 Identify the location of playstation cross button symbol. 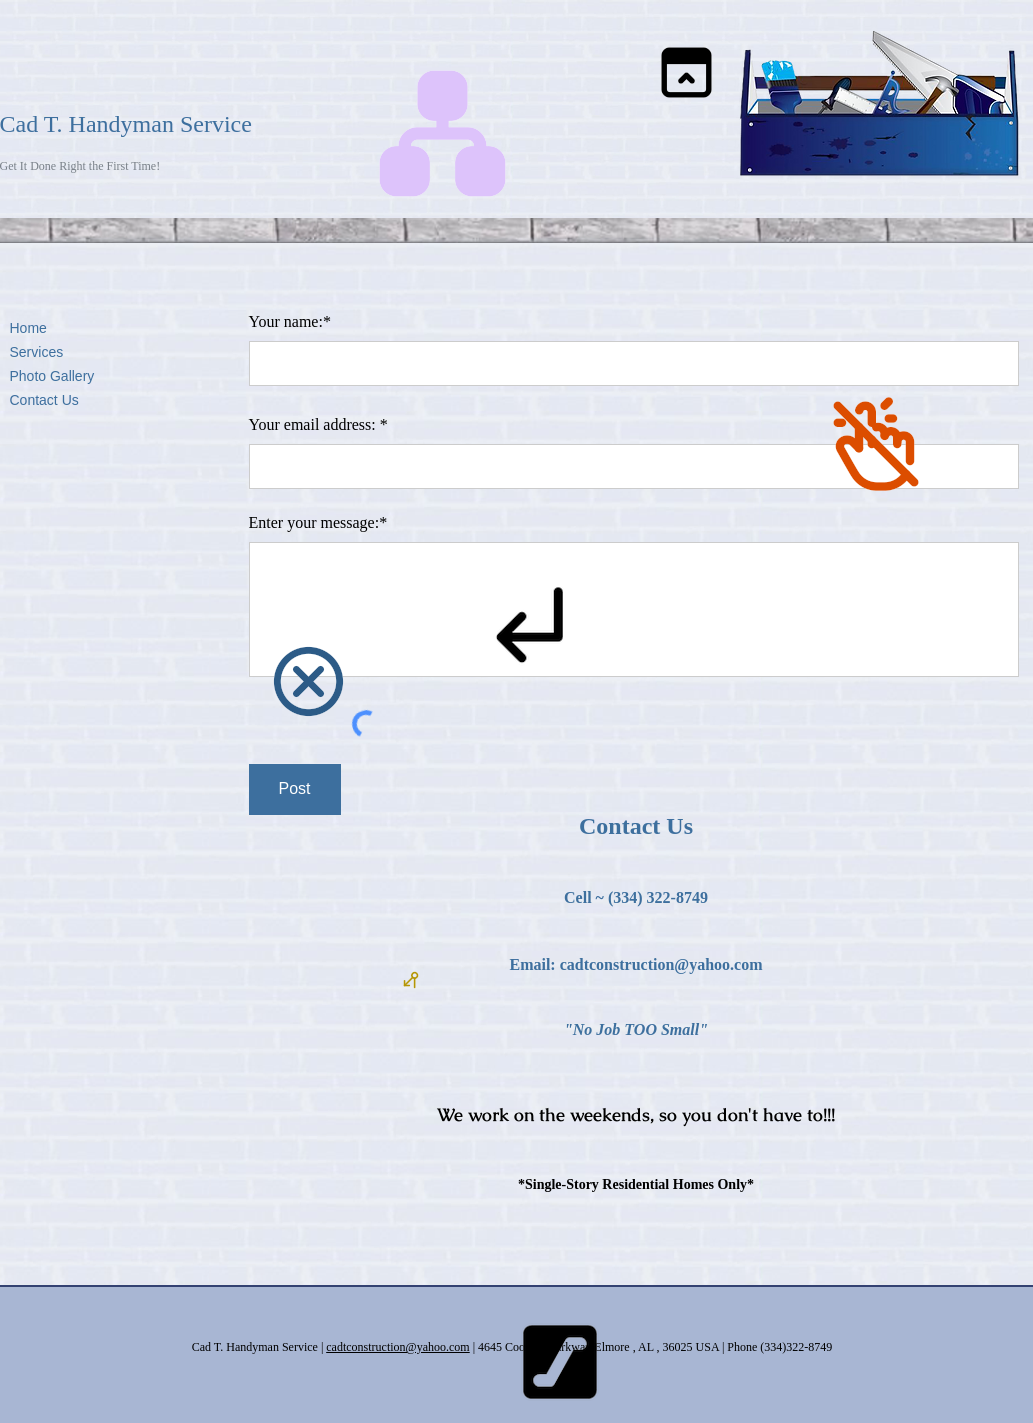
(308, 681).